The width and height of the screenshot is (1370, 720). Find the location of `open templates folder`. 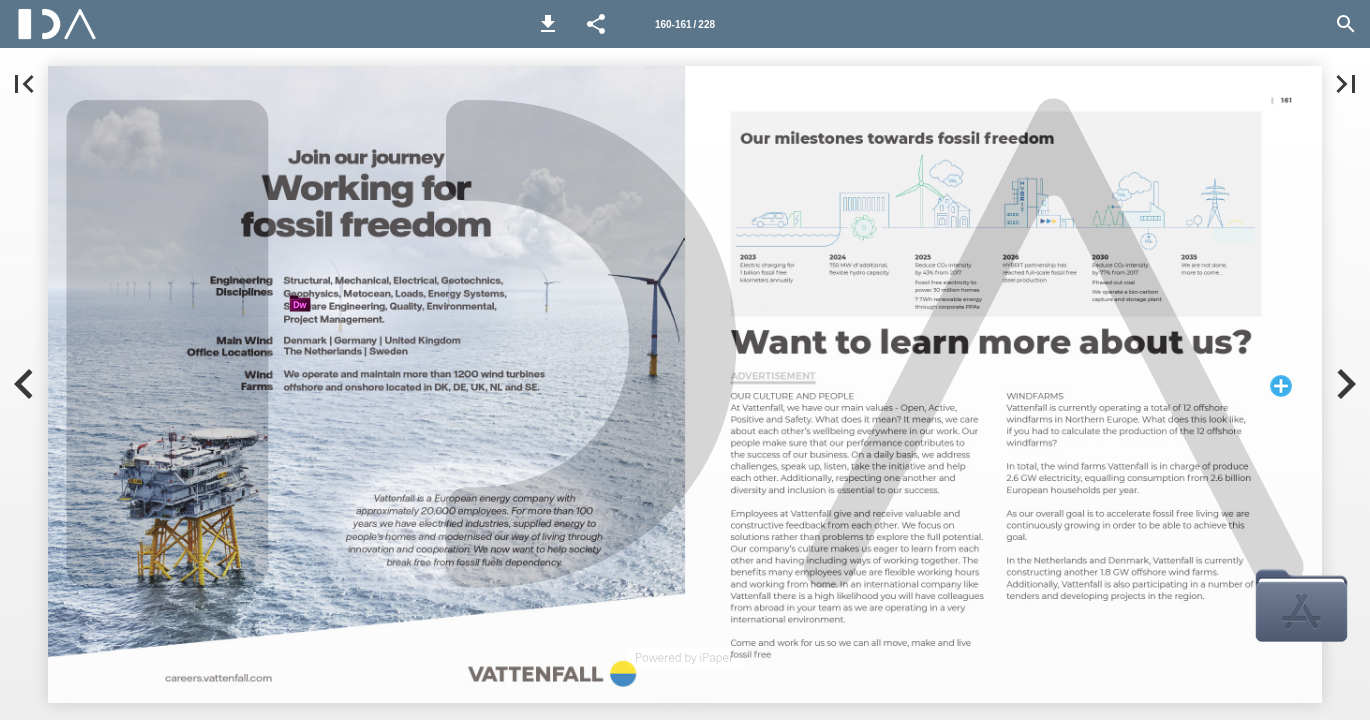

open templates folder is located at coordinates (1301, 605).